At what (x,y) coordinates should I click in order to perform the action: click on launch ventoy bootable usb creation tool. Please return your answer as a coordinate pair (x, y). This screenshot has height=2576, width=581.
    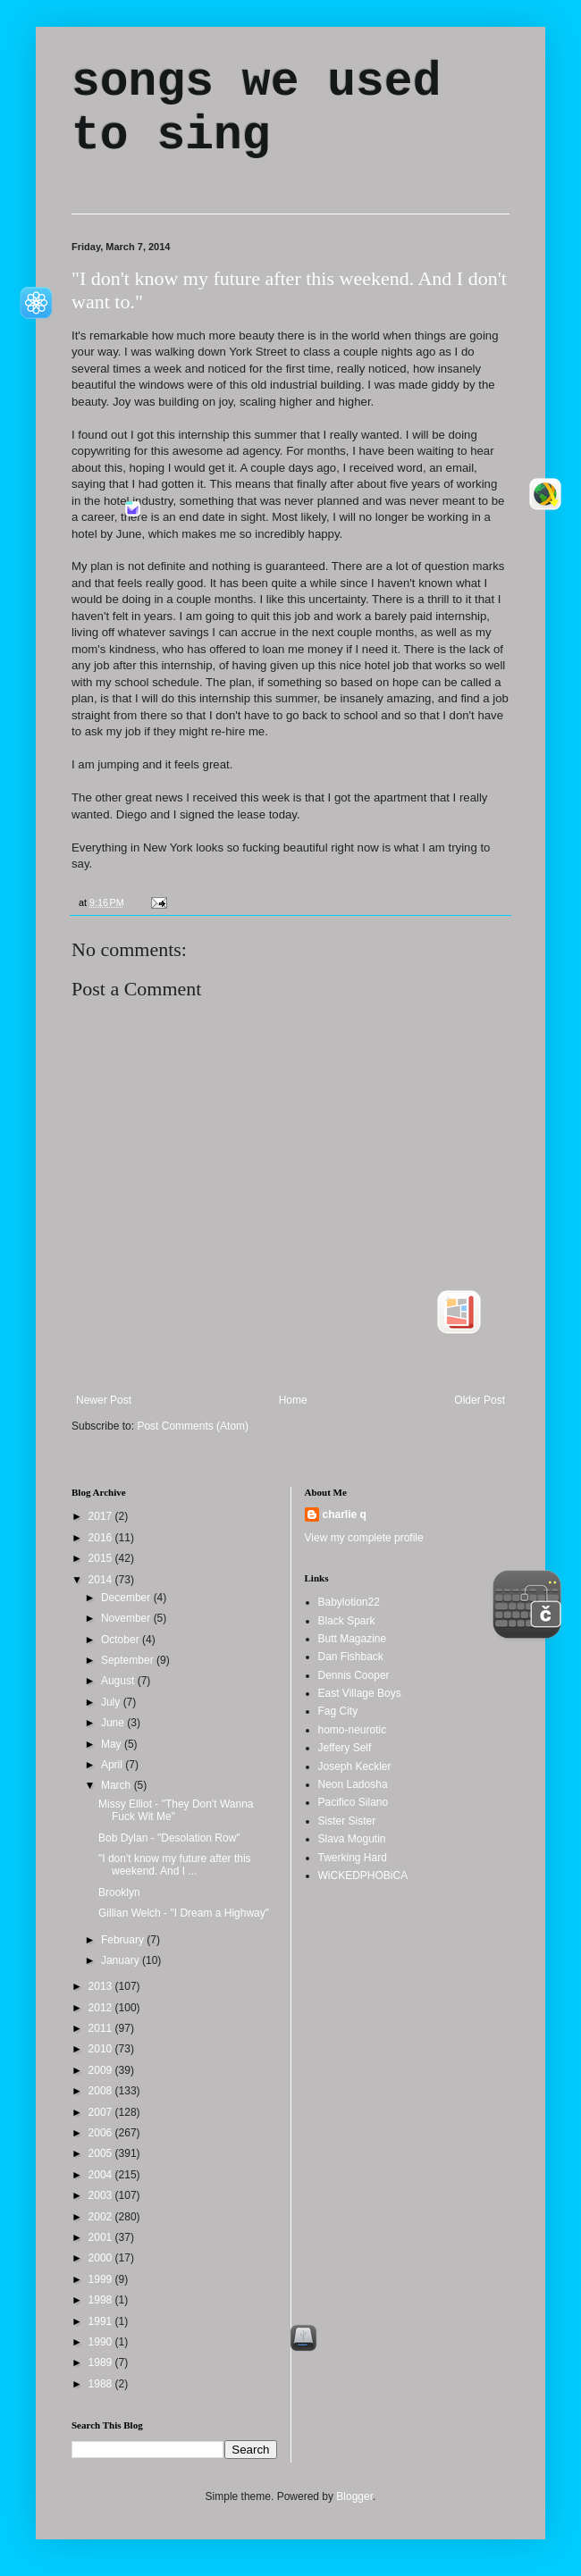
    Looking at the image, I should click on (303, 2337).